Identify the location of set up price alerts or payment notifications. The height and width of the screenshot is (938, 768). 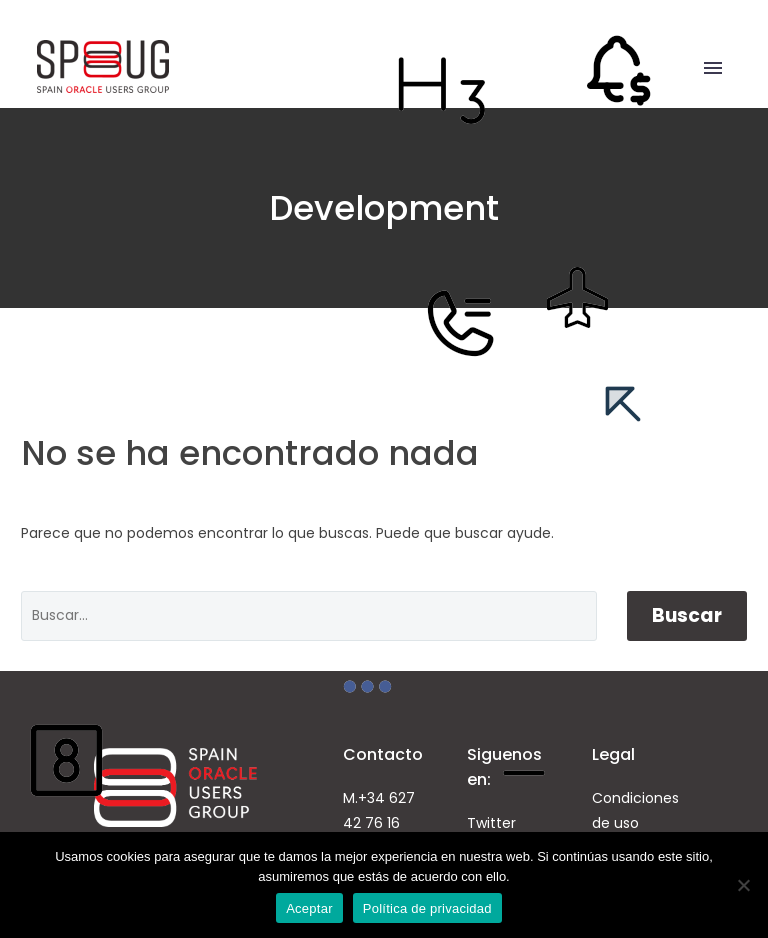
(617, 69).